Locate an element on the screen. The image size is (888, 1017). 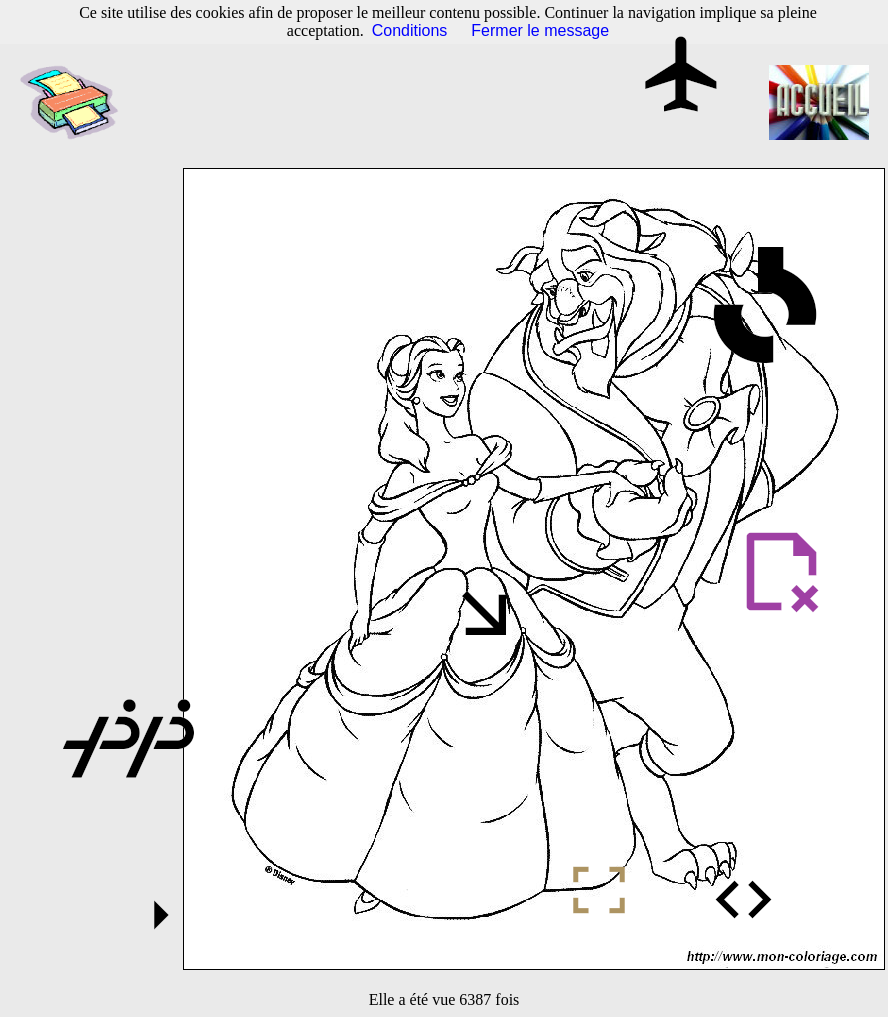
enter fullscreen mode is located at coordinates (599, 890).